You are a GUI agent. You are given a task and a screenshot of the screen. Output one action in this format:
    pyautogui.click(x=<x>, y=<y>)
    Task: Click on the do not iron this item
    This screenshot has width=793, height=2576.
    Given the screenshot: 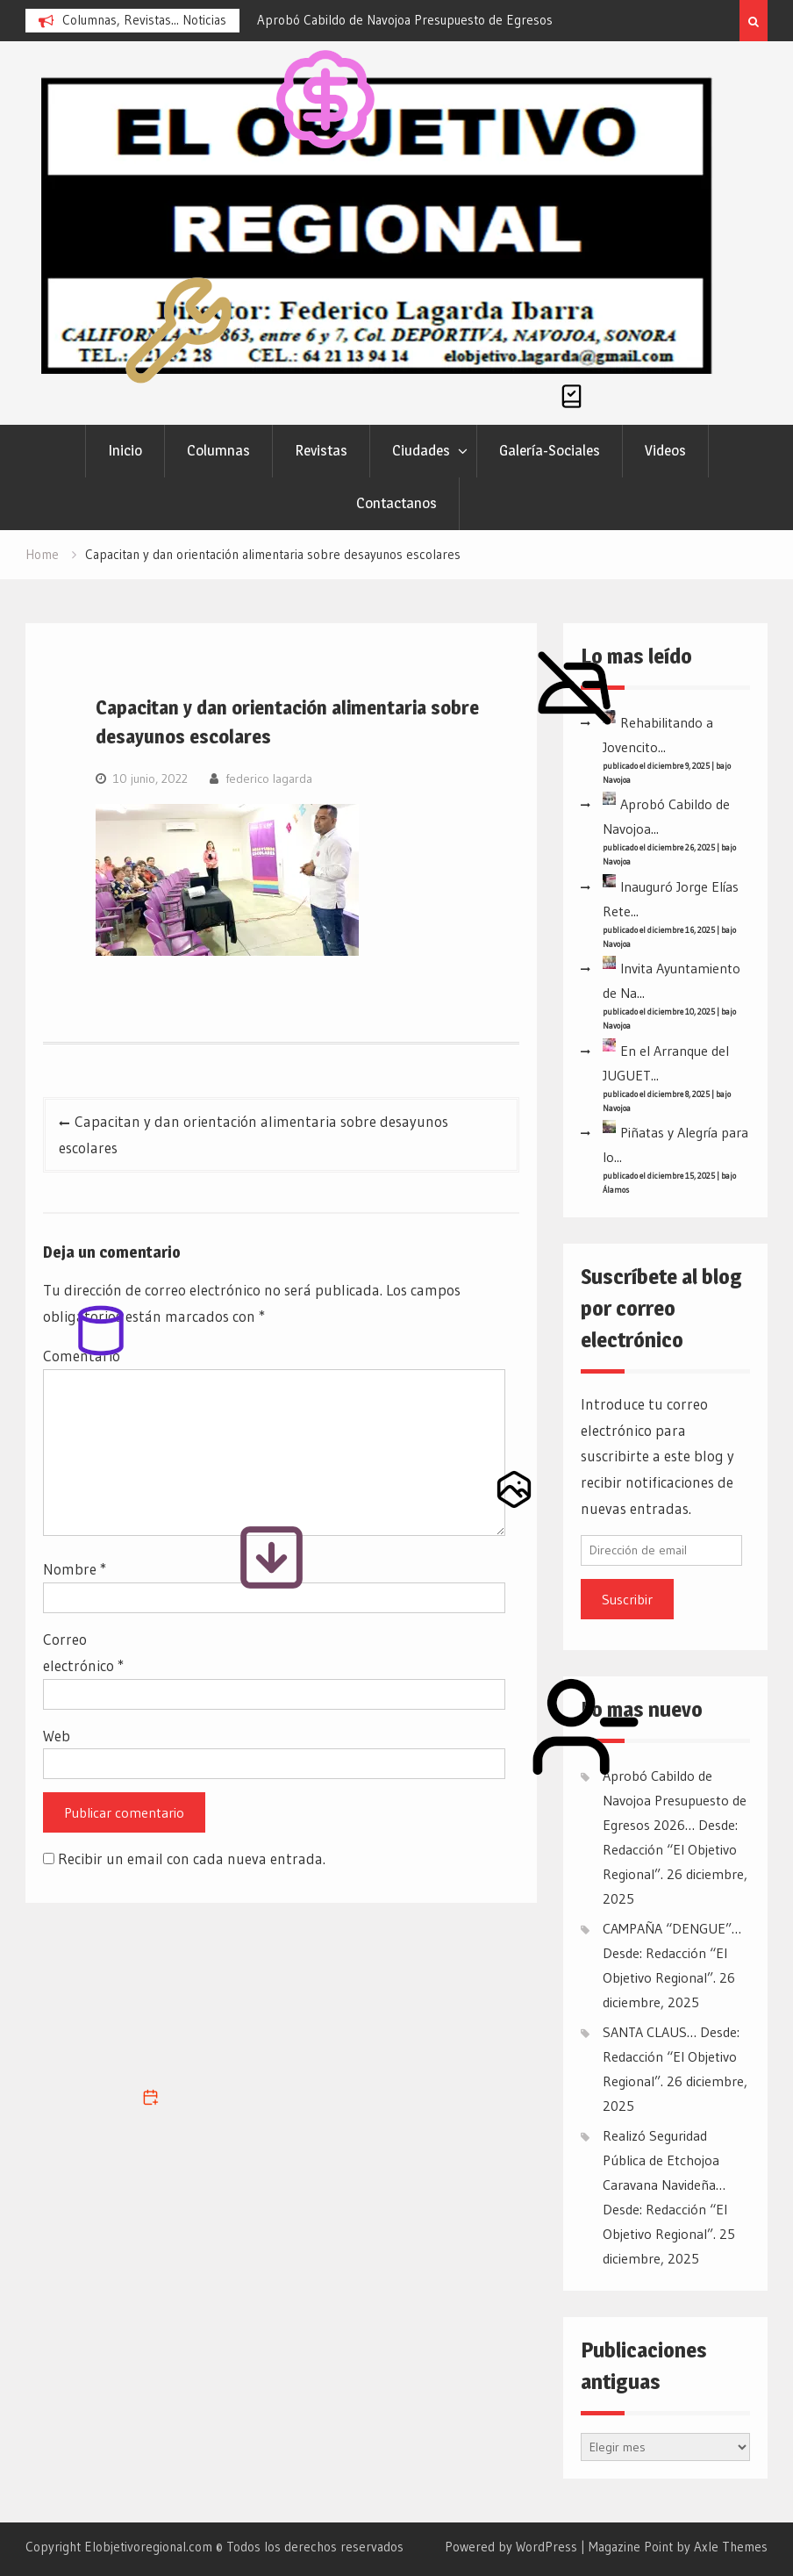 What is the action you would take?
    pyautogui.click(x=575, y=688)
    